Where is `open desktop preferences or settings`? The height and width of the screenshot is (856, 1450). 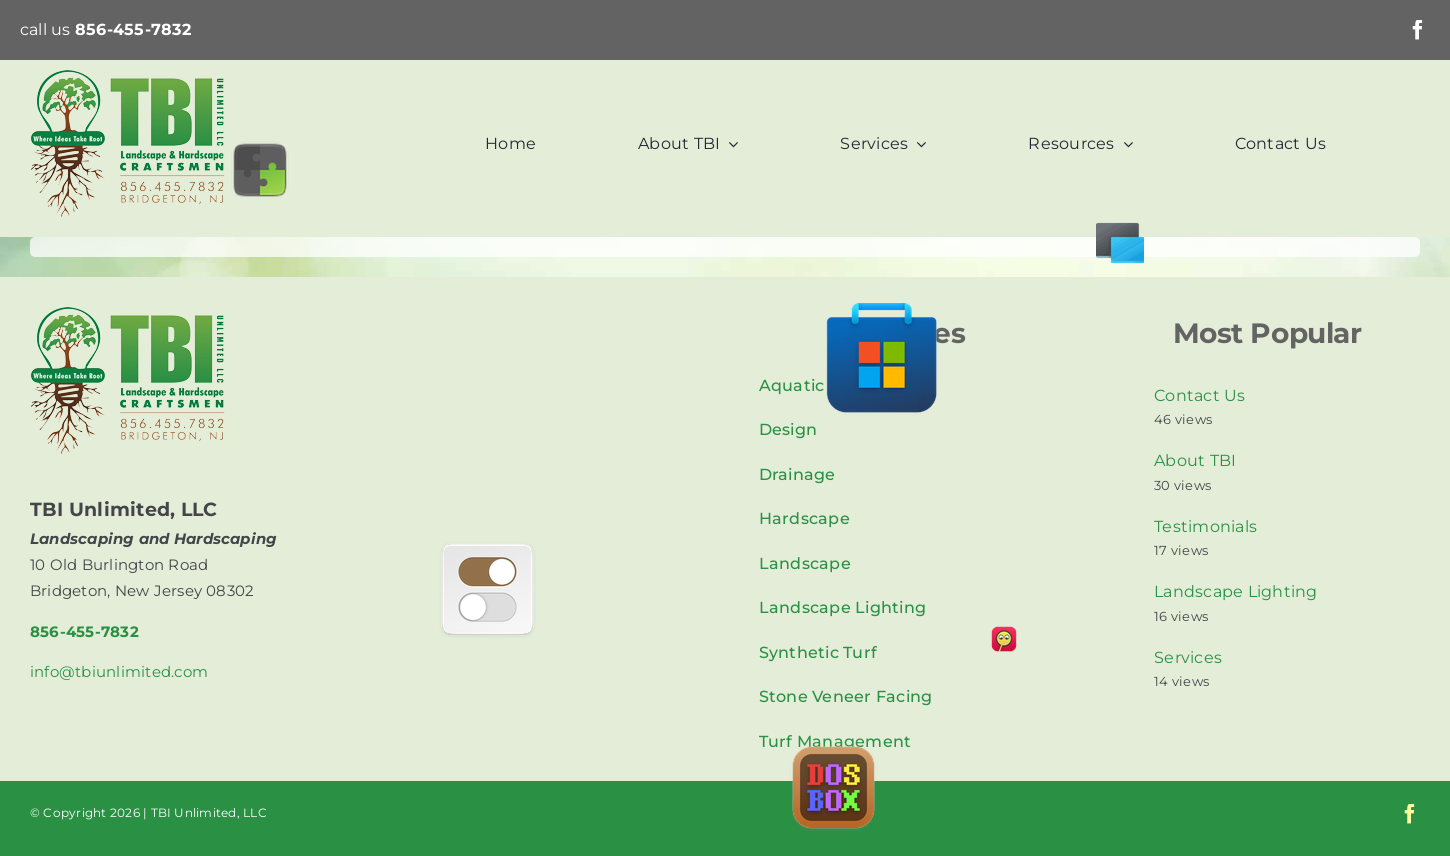 open desktop preferences or settings is located at coordinates (487, 589).